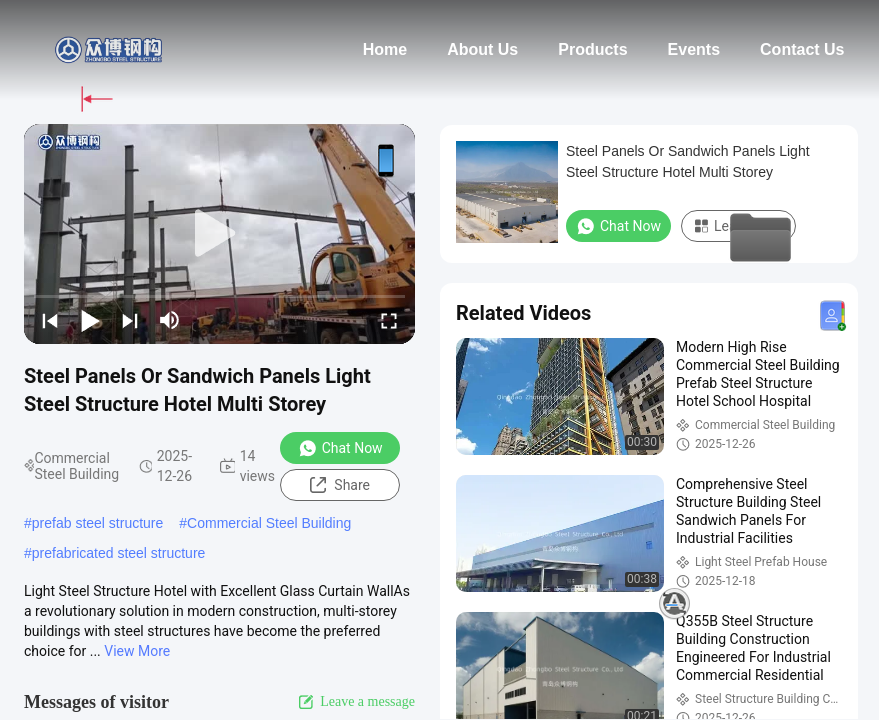 This screenshot has width=879, height=720. What do you see at coordinates (97, 99) in the screenshot?
I see `go to the first item in a list or sequence` at bounding box center [97, 99].